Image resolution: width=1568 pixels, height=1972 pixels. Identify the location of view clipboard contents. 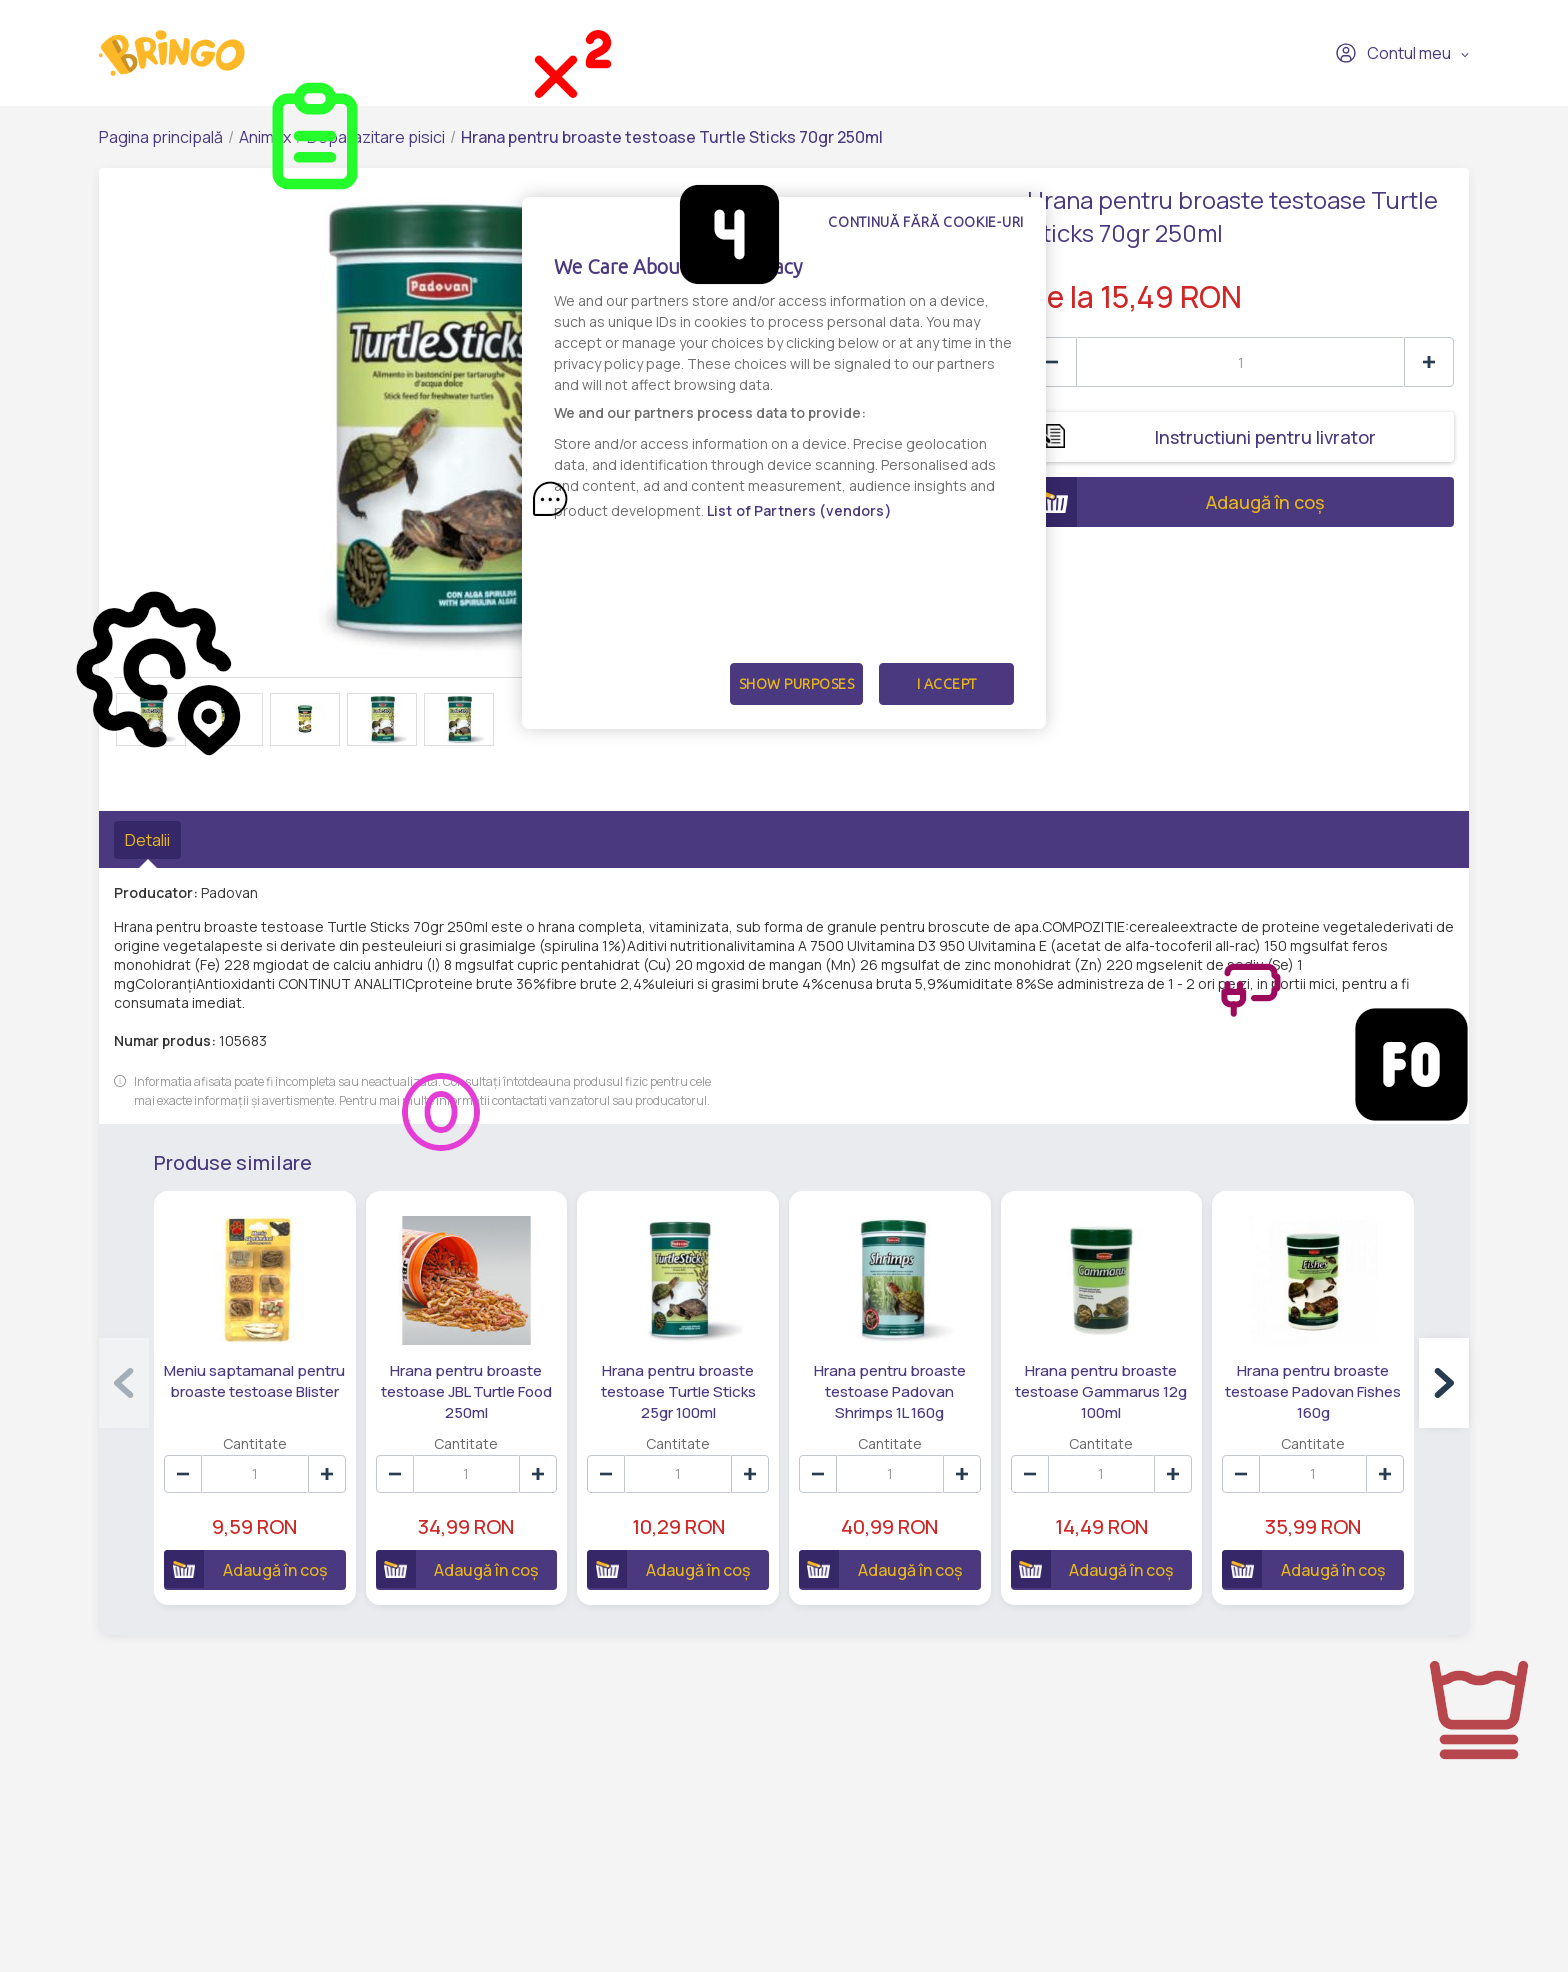
(315, 136).